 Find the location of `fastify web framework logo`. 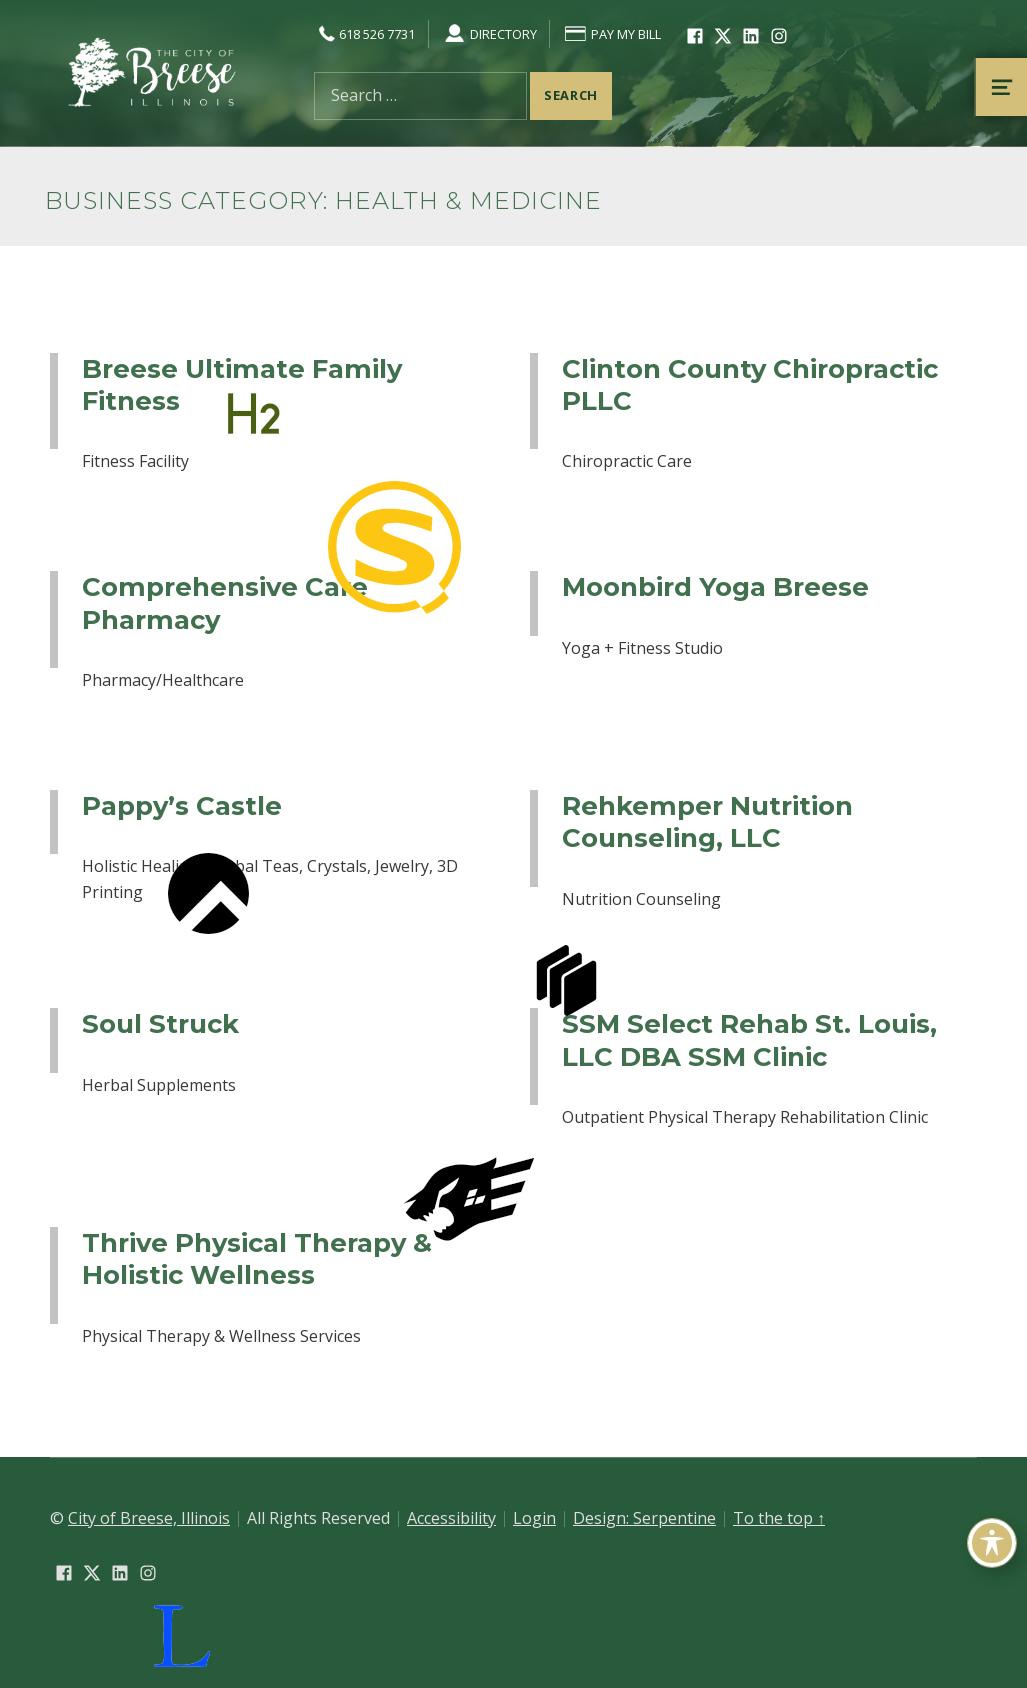

fastify web framework logo is located at coordinates (469, 1199).